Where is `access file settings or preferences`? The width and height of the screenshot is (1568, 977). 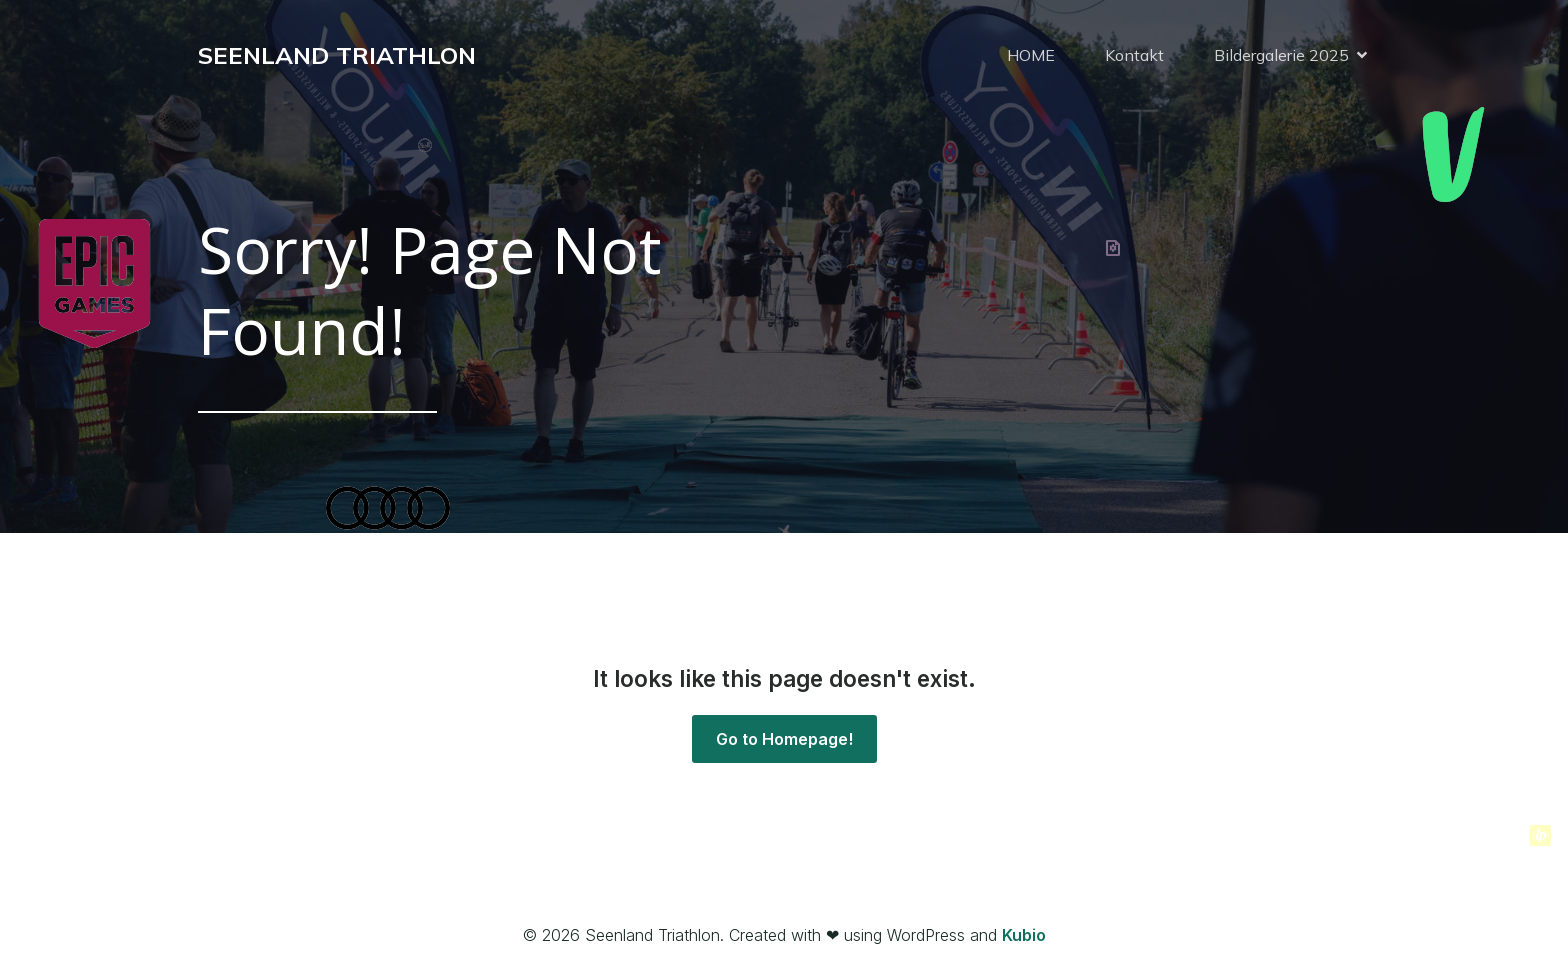
access file settings or preferences is located at coordinates (1113, 248).